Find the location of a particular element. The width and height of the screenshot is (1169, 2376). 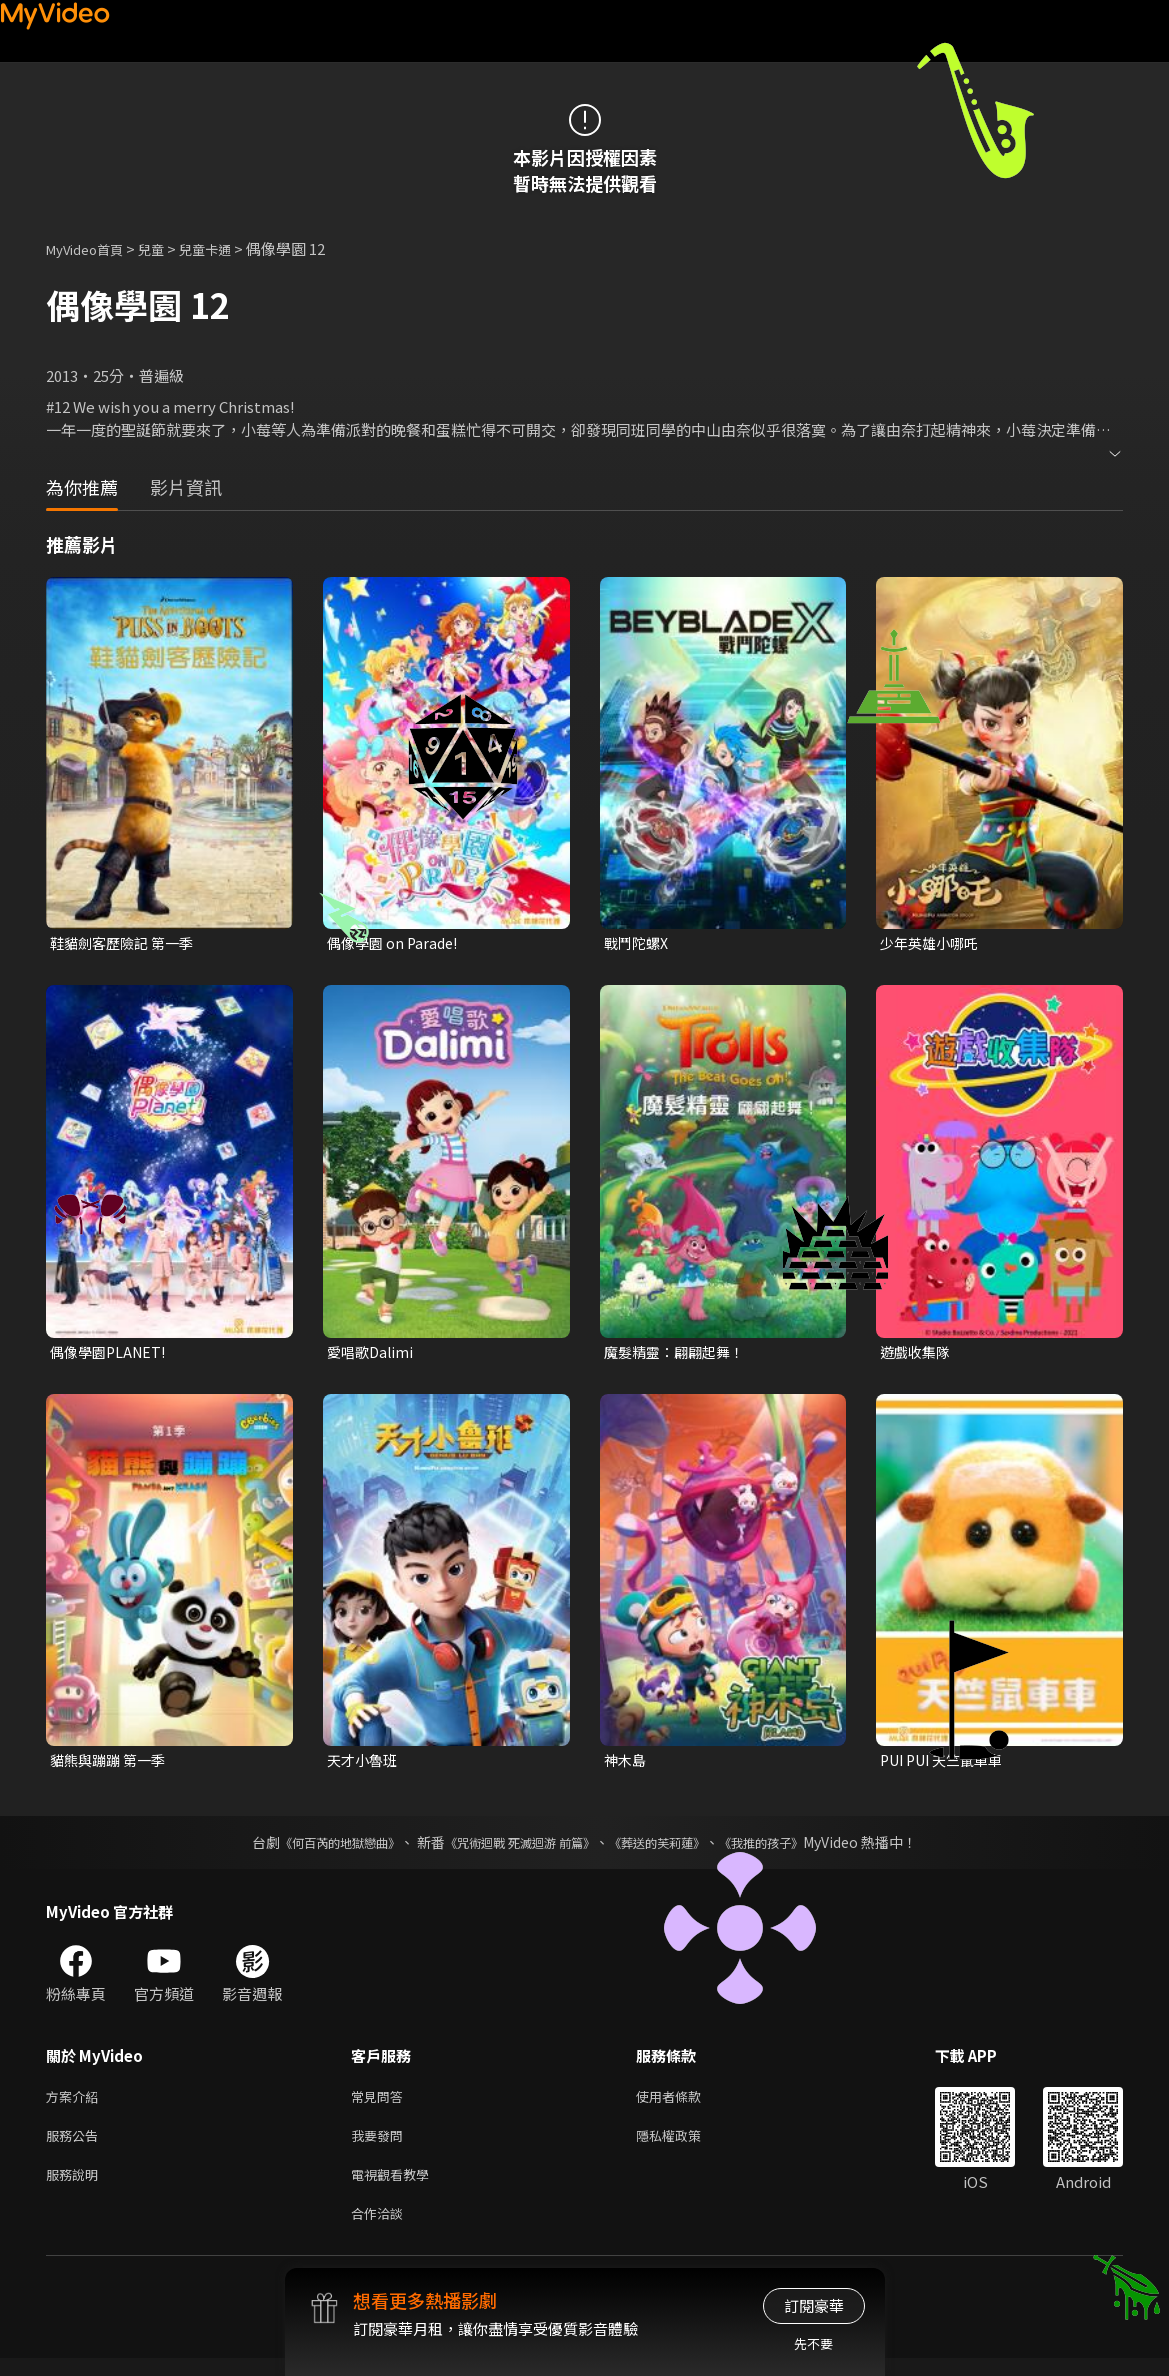

indicates a critical hit or fatal attack in combat is located at coordinates (1127, 2286).